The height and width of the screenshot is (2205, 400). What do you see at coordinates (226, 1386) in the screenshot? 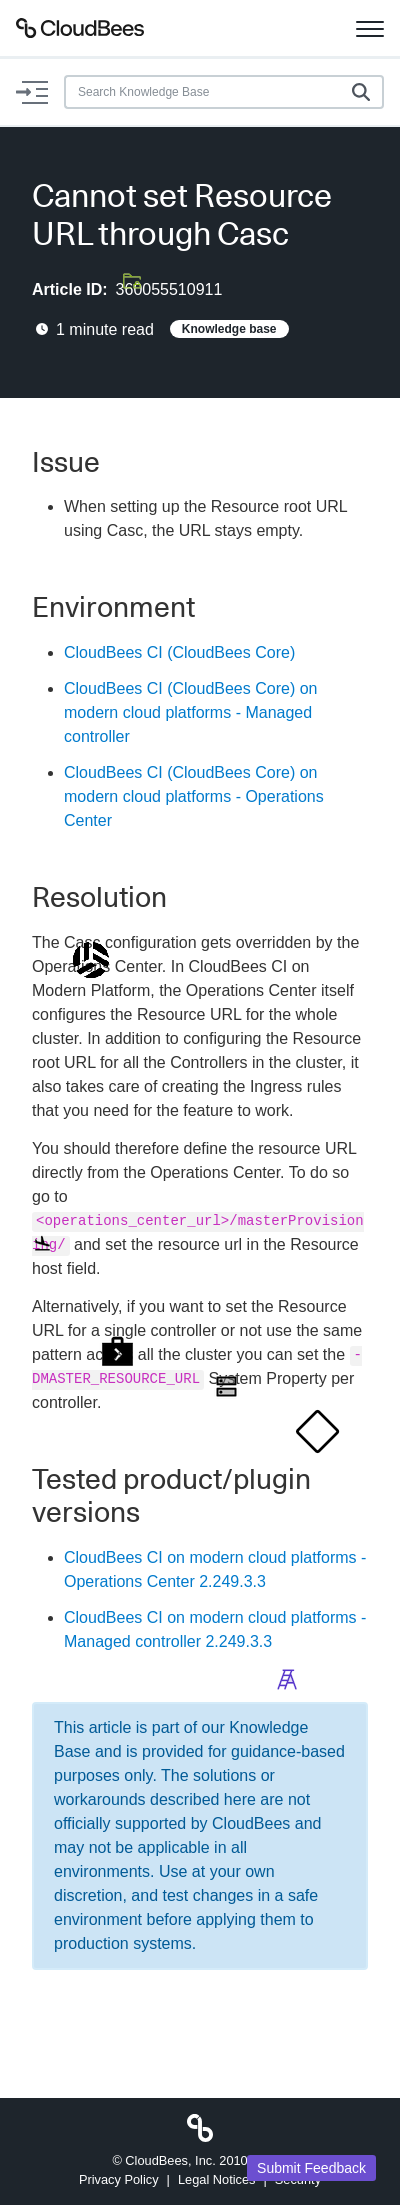
I see `access server or DNS settings` at bounding box center [226, 1386].